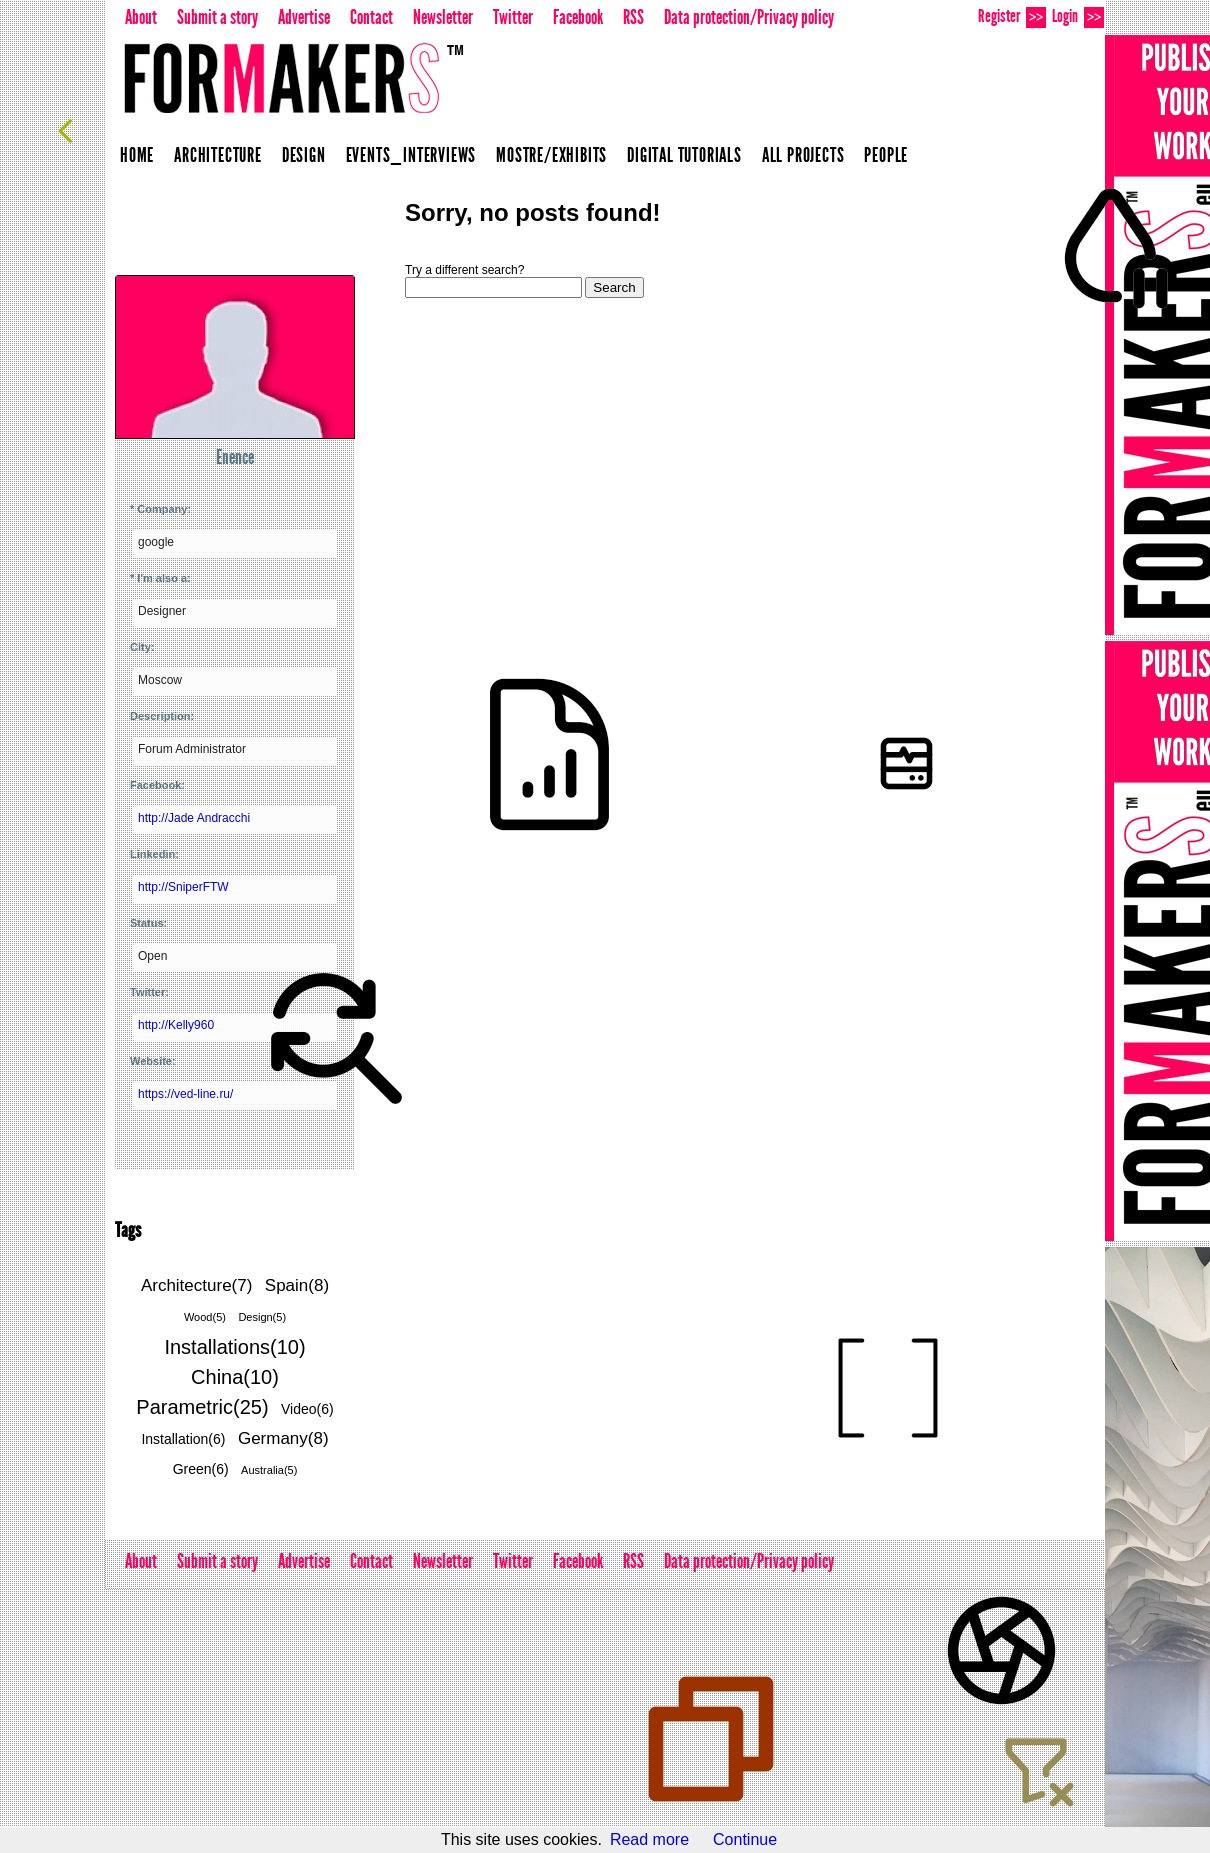  What do you see at coordinates (1110, 245) in the screenshot?
I see `pause water or liquid dispensing` at bounding box center [1110, 245].